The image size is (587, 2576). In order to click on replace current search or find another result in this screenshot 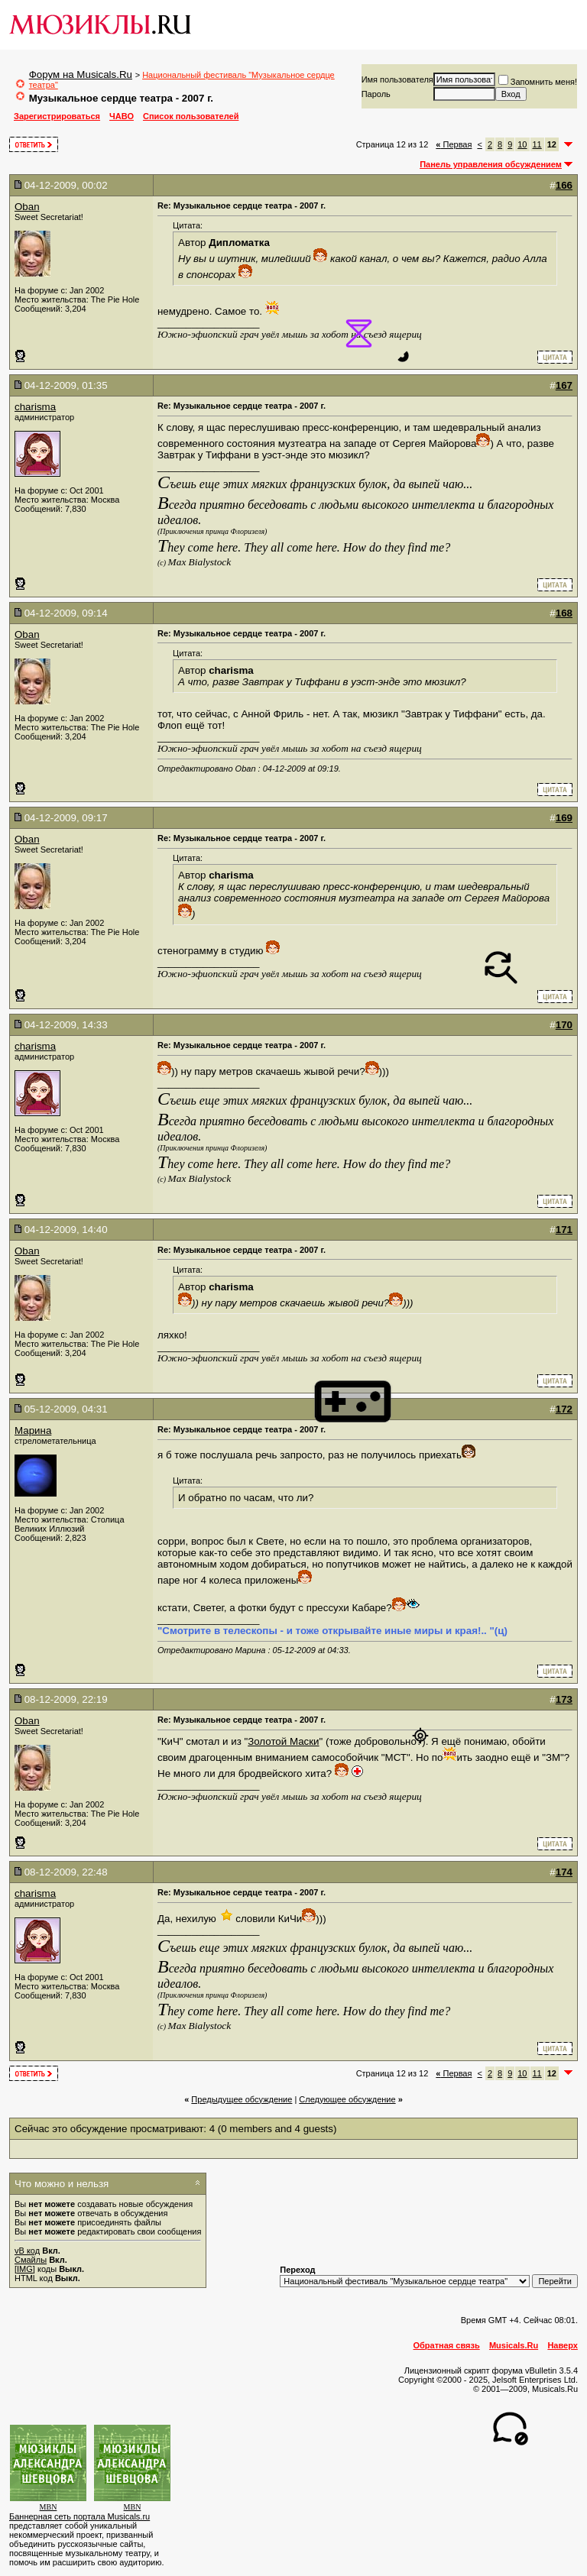, I will do `click(501, 967)`.